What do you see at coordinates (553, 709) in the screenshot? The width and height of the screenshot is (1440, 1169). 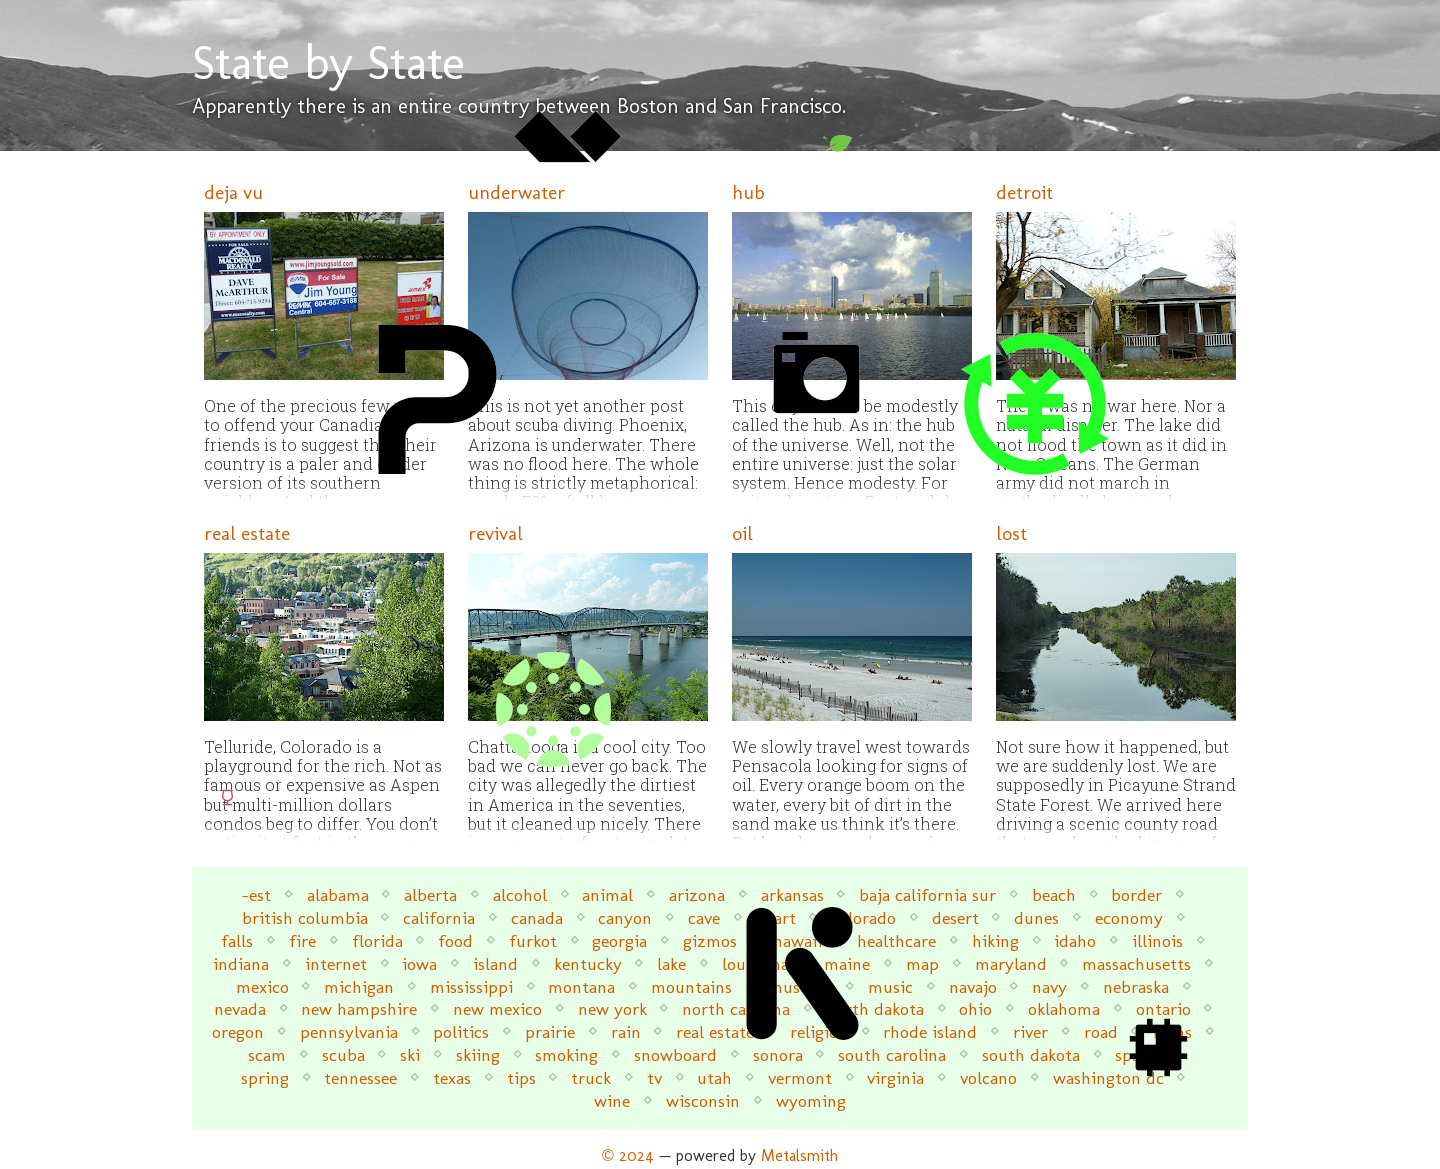 I see `open canvas learning management system` at bounding box center [553, 709].